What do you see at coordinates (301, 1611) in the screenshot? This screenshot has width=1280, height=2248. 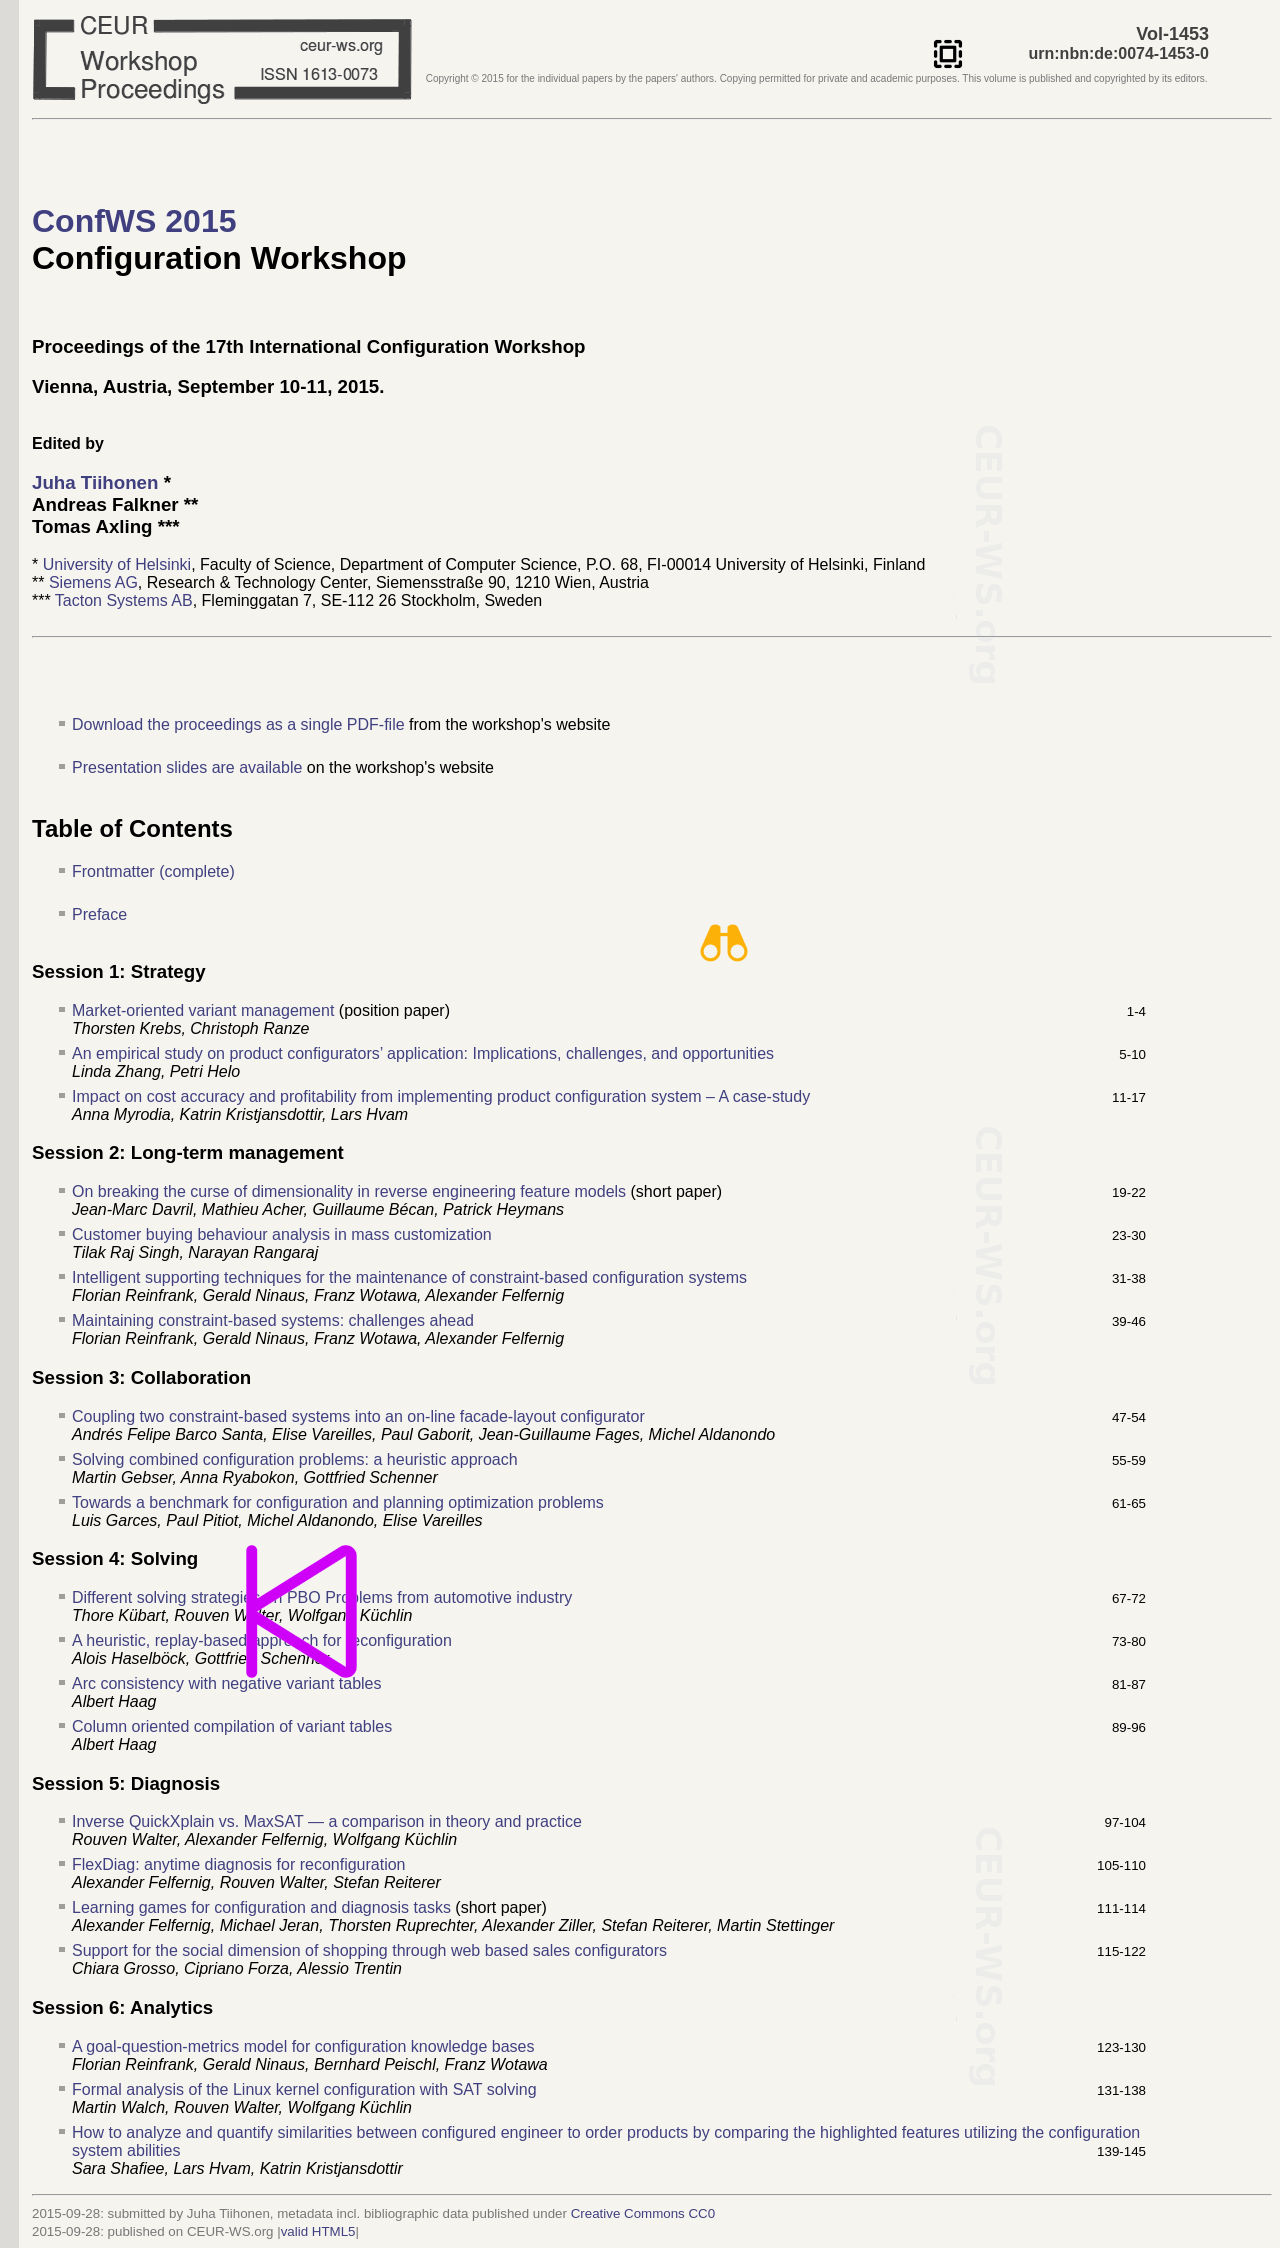 I see `skip to previous track` at bounding box center [301, 1611].